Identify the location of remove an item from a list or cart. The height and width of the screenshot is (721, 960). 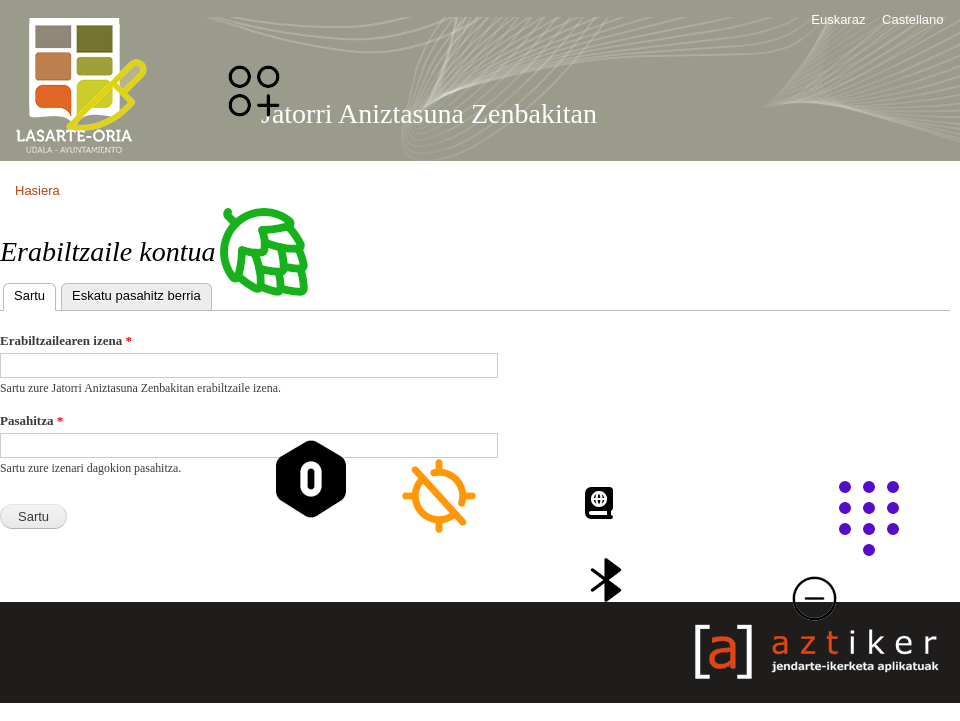
(814, 598).